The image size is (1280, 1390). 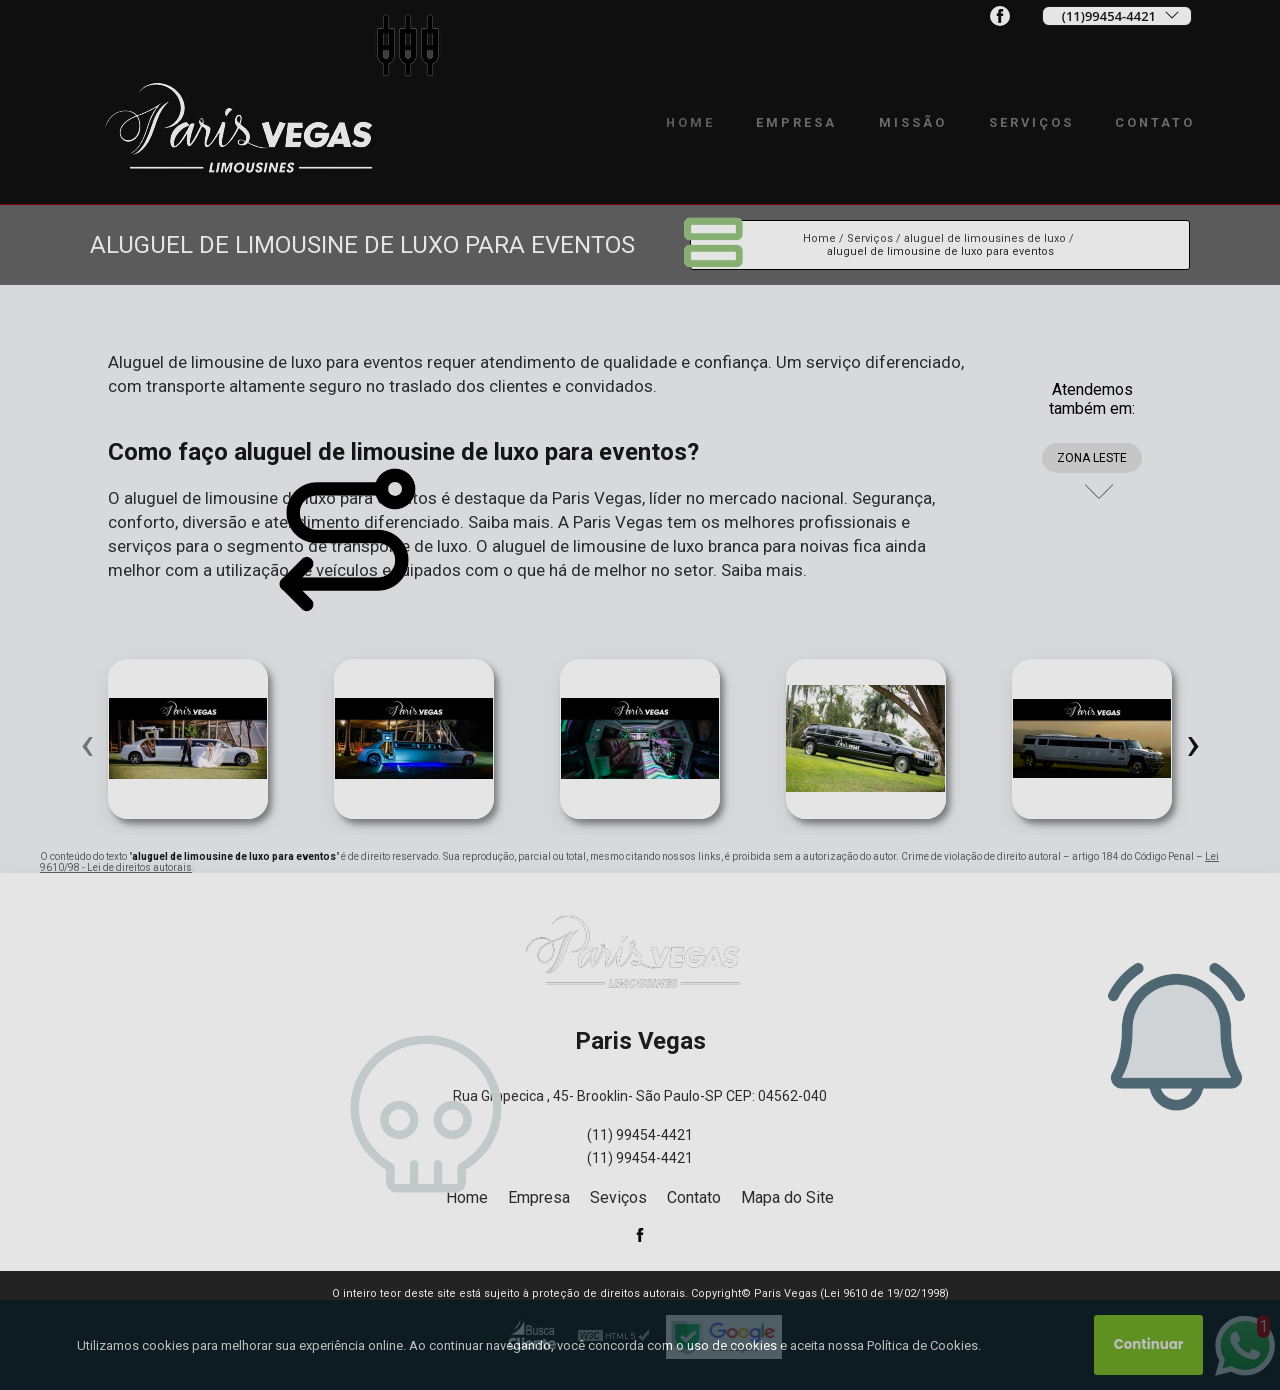 What do you see at coordinates (408, 45) in the screenshot?
I see `configure audio or video input connections` at bounding box center [408, 45].